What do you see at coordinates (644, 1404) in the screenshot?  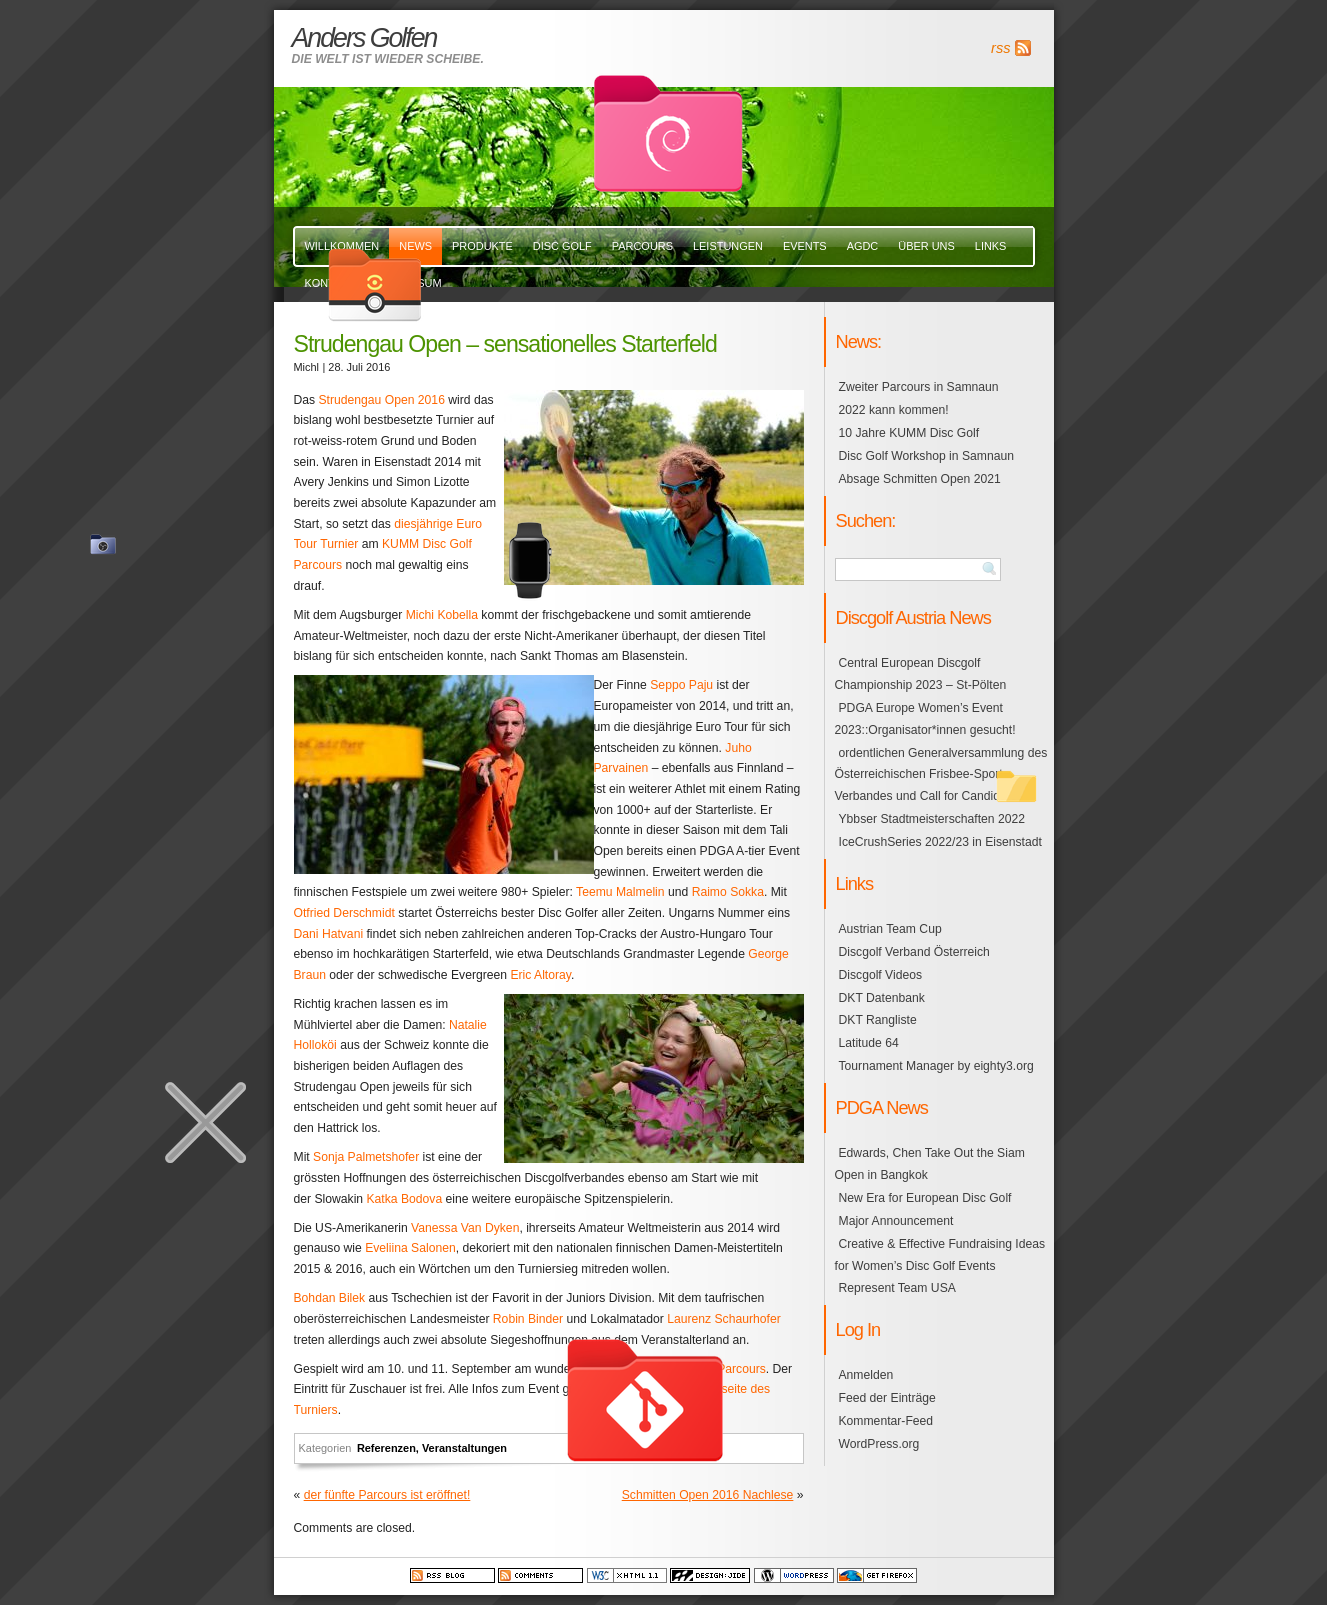 I see `open git repository folder` at bounding box center [644, 1404].